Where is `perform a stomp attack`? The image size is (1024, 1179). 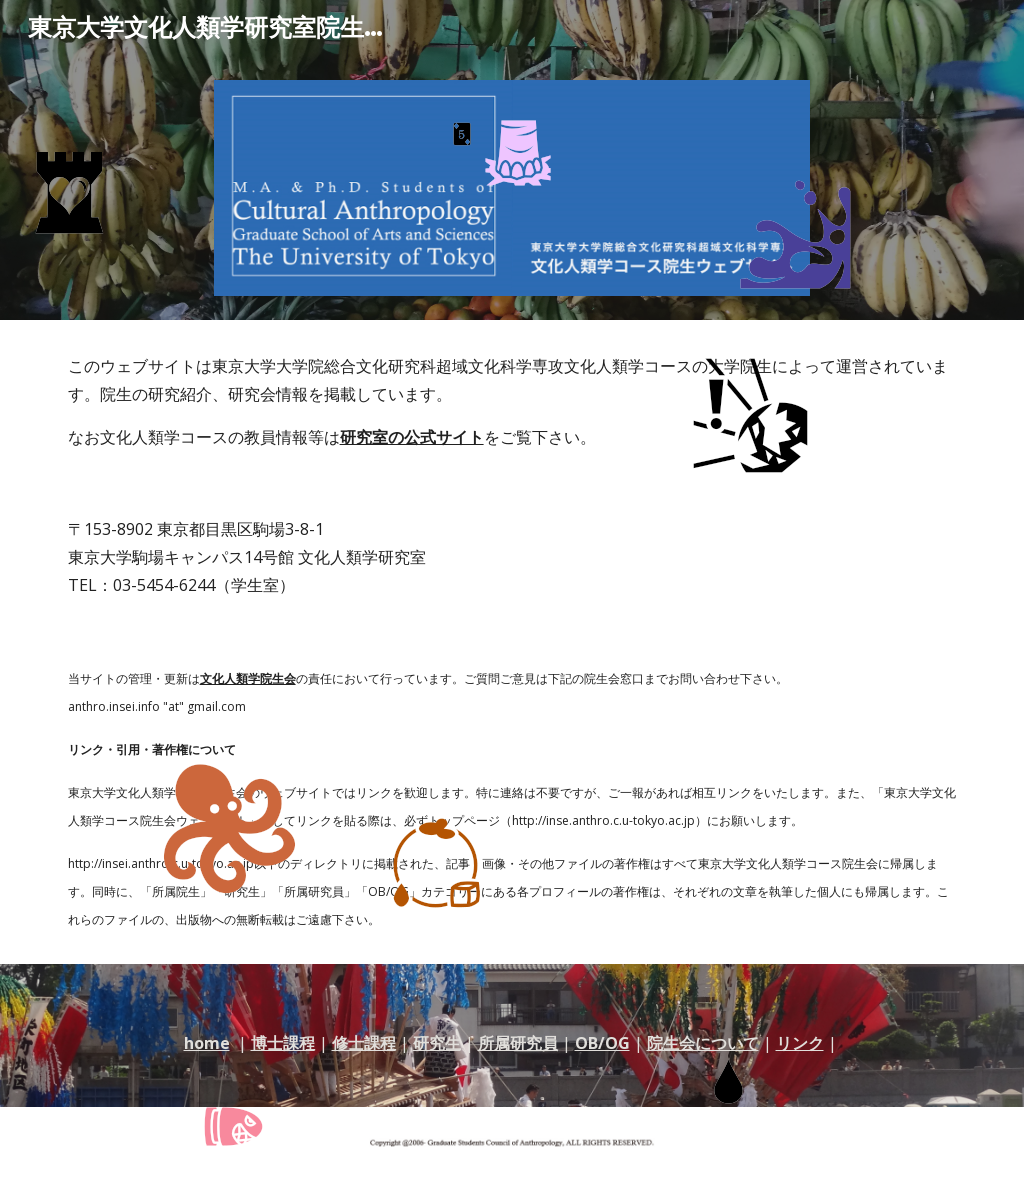 perform a stomp attack is located at coordinates (518, 153).